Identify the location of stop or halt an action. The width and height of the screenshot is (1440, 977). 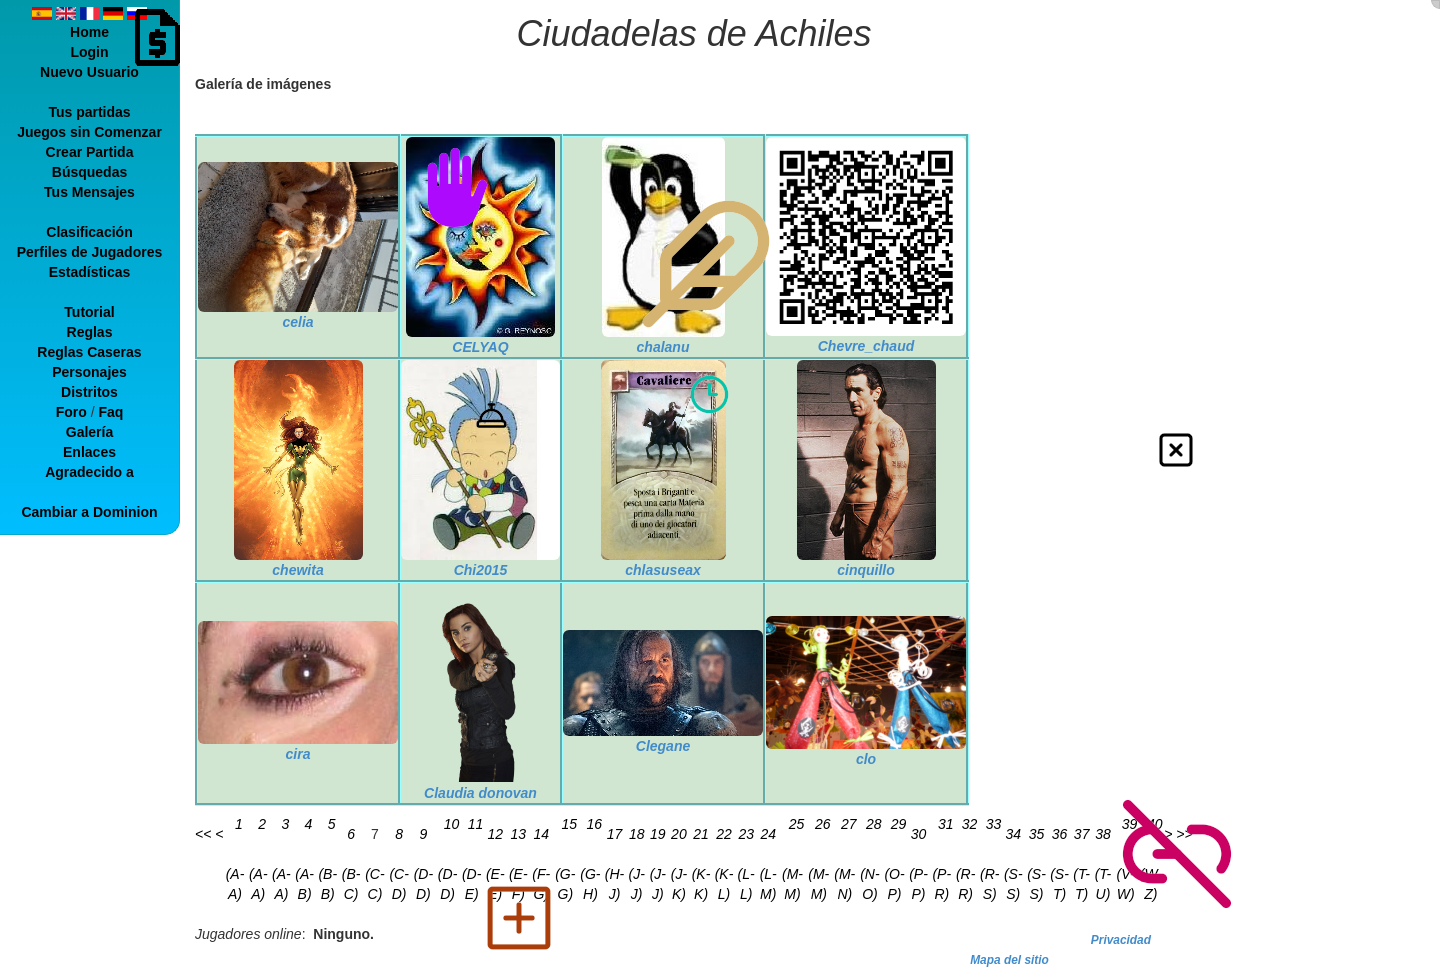
(457, 187).